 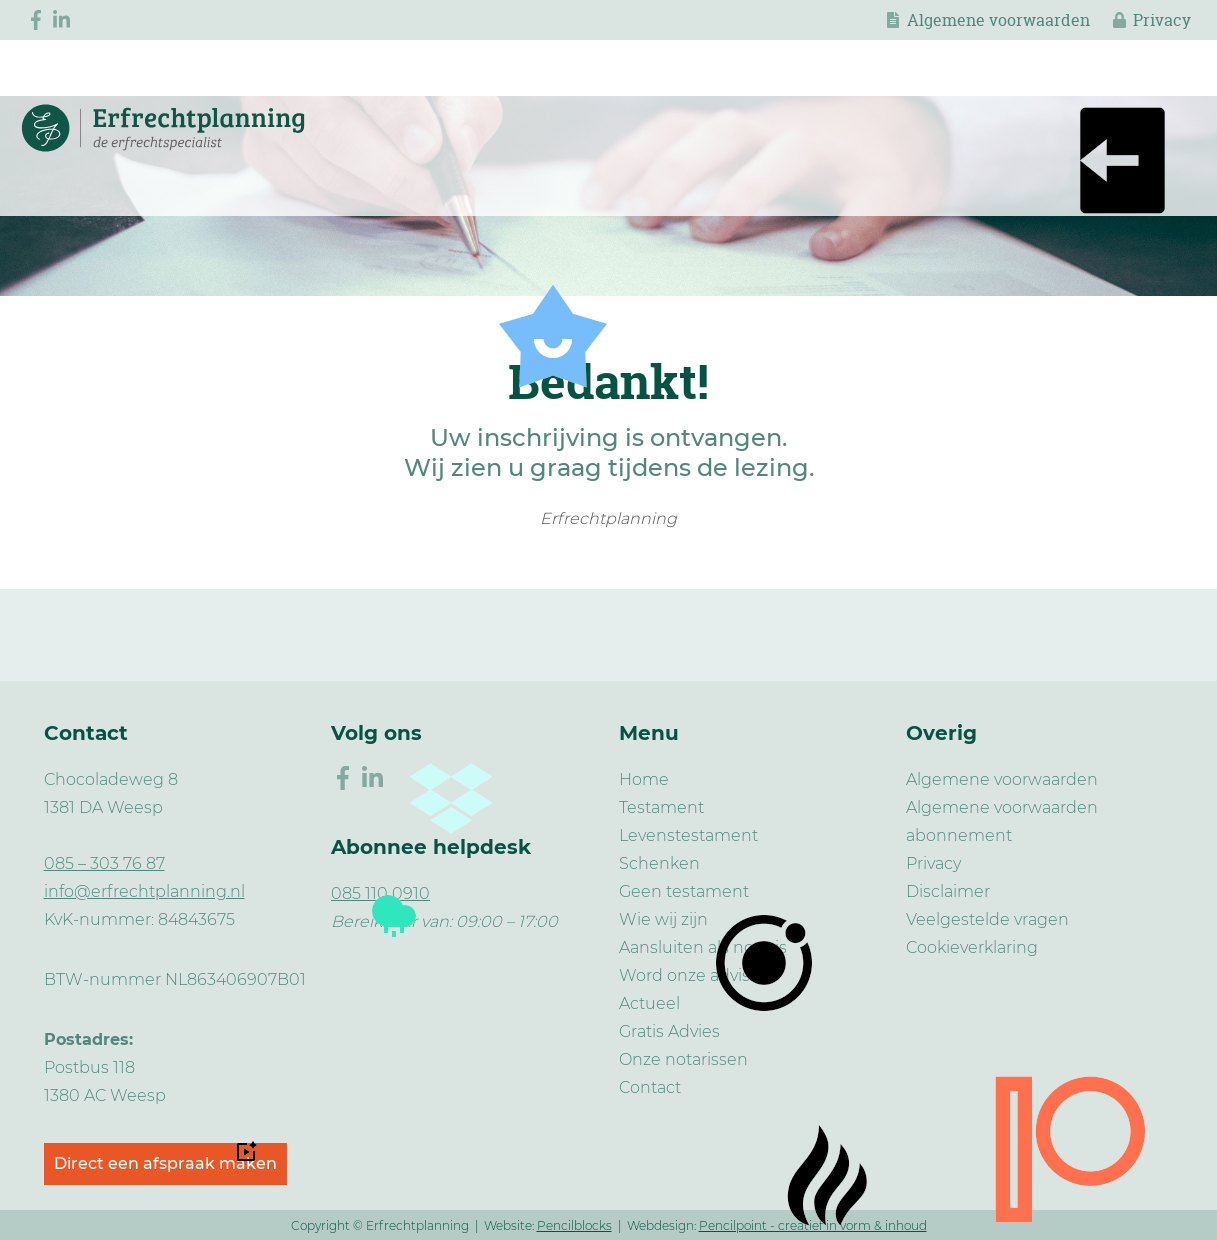 I want to click on indicates rainy weather conditions, so click(x=394, y=915).